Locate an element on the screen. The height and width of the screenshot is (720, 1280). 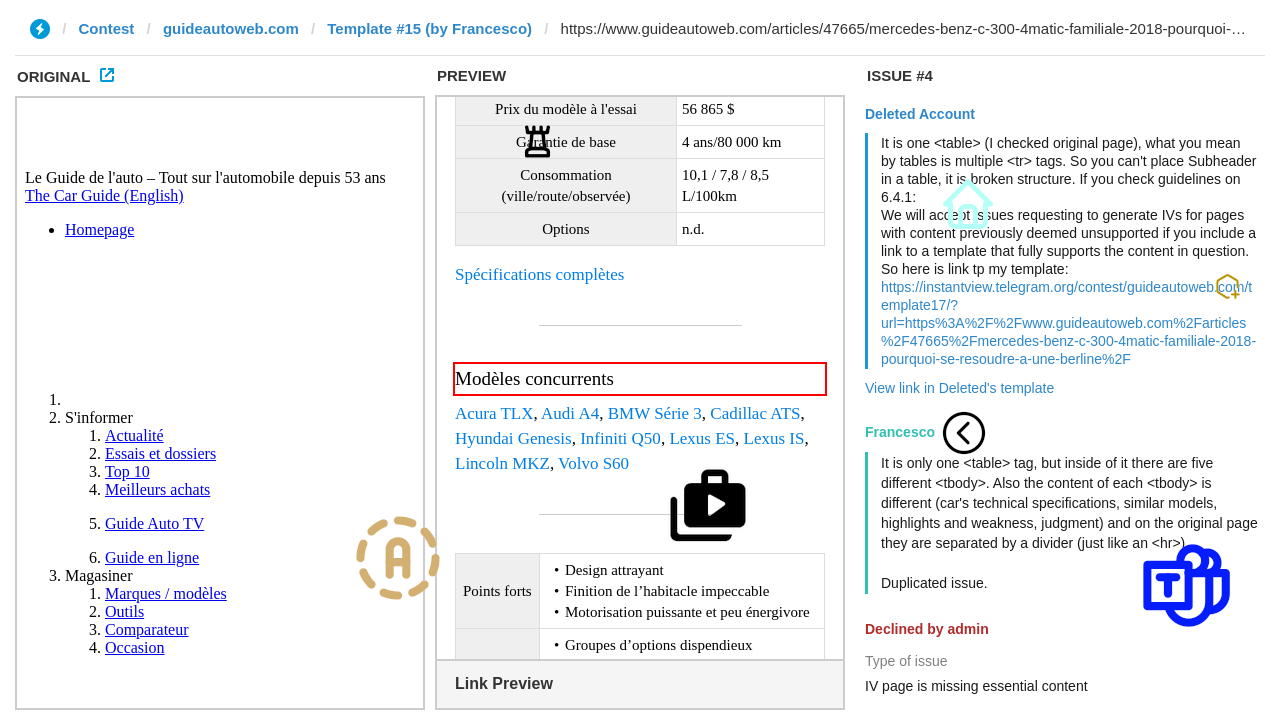
play chess or access chess game is located at coordinates (537, 141).